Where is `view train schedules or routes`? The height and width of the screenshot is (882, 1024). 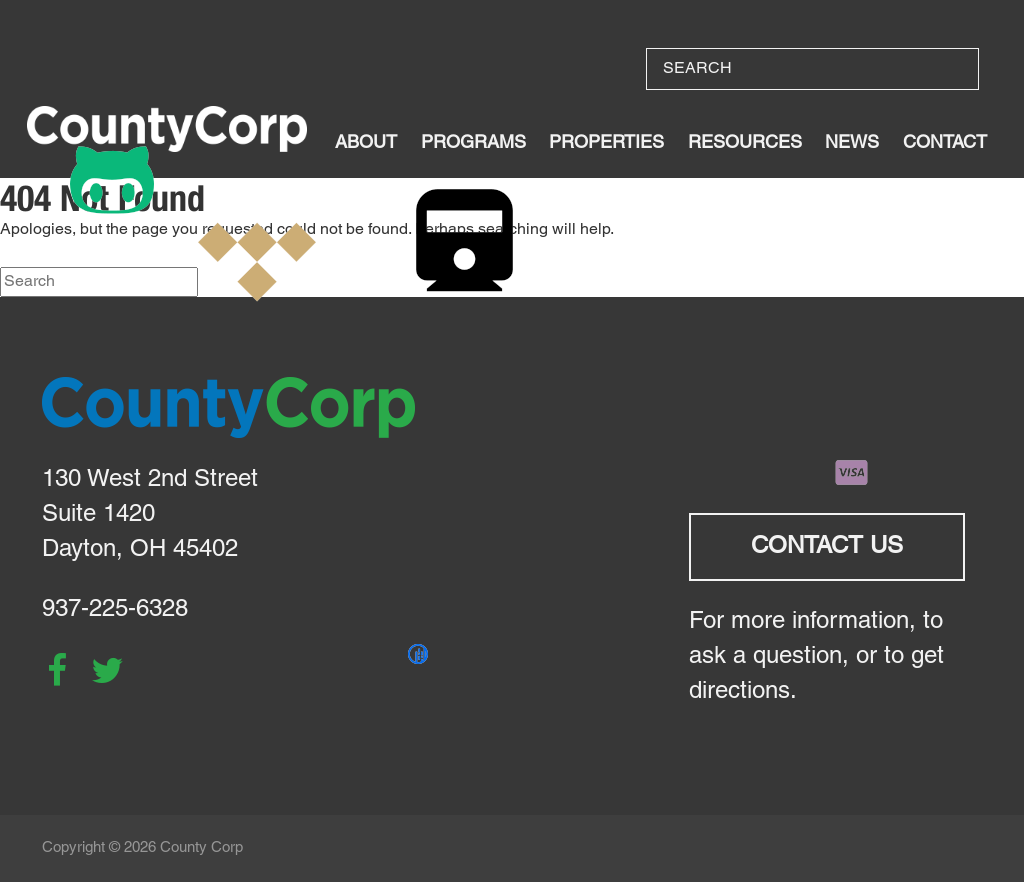 view train schedules or routes is located at coordinates (464, 237).